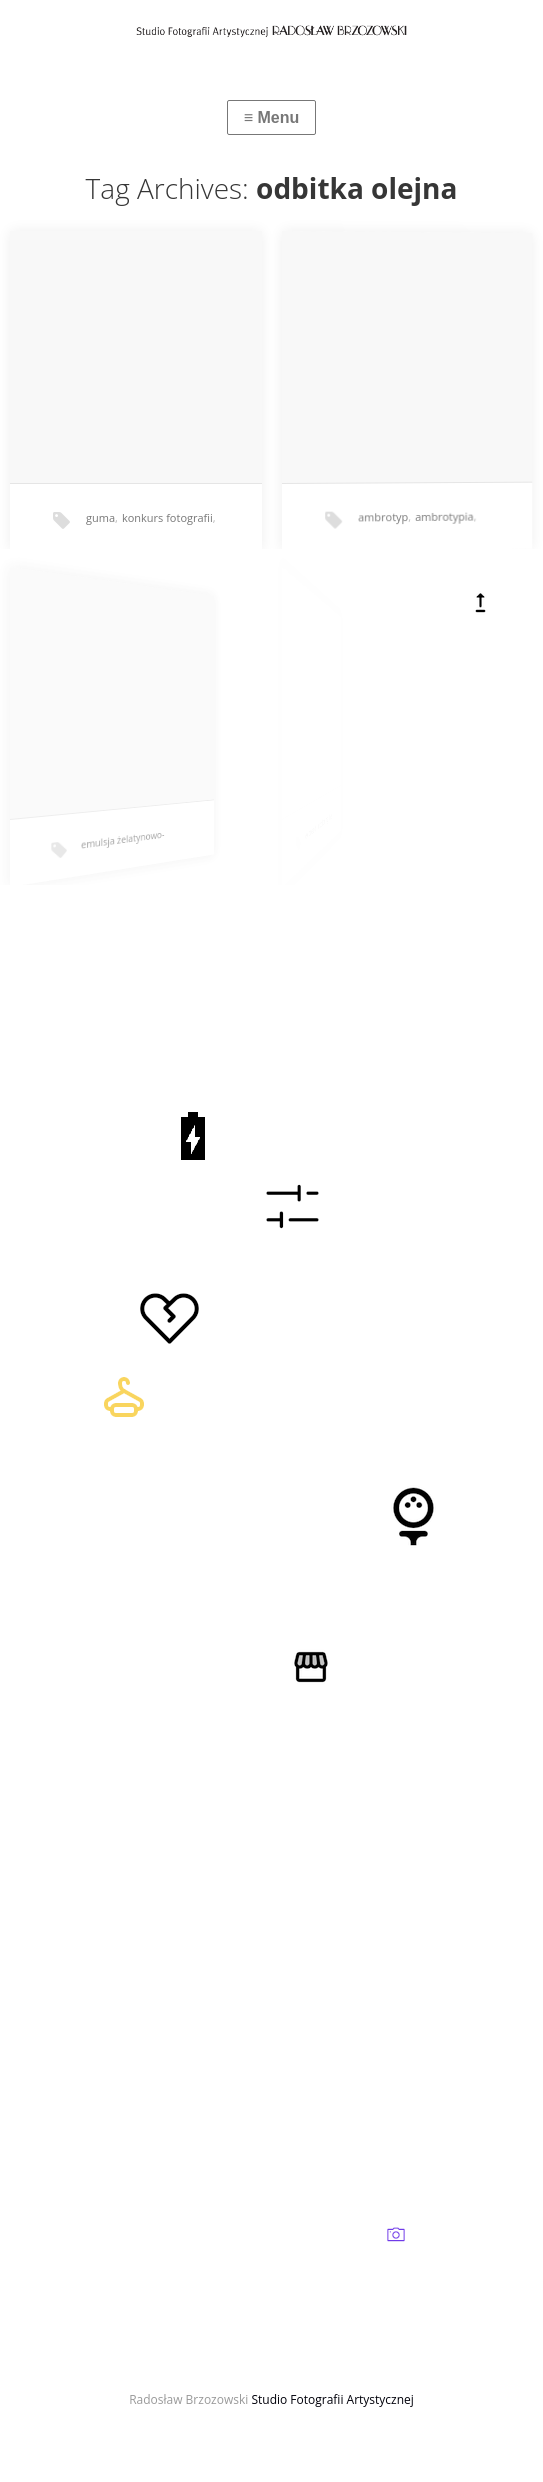 This screenshot has width=543, height=2482. I want to click on adjust settings or preferences, so click(292, 1206).